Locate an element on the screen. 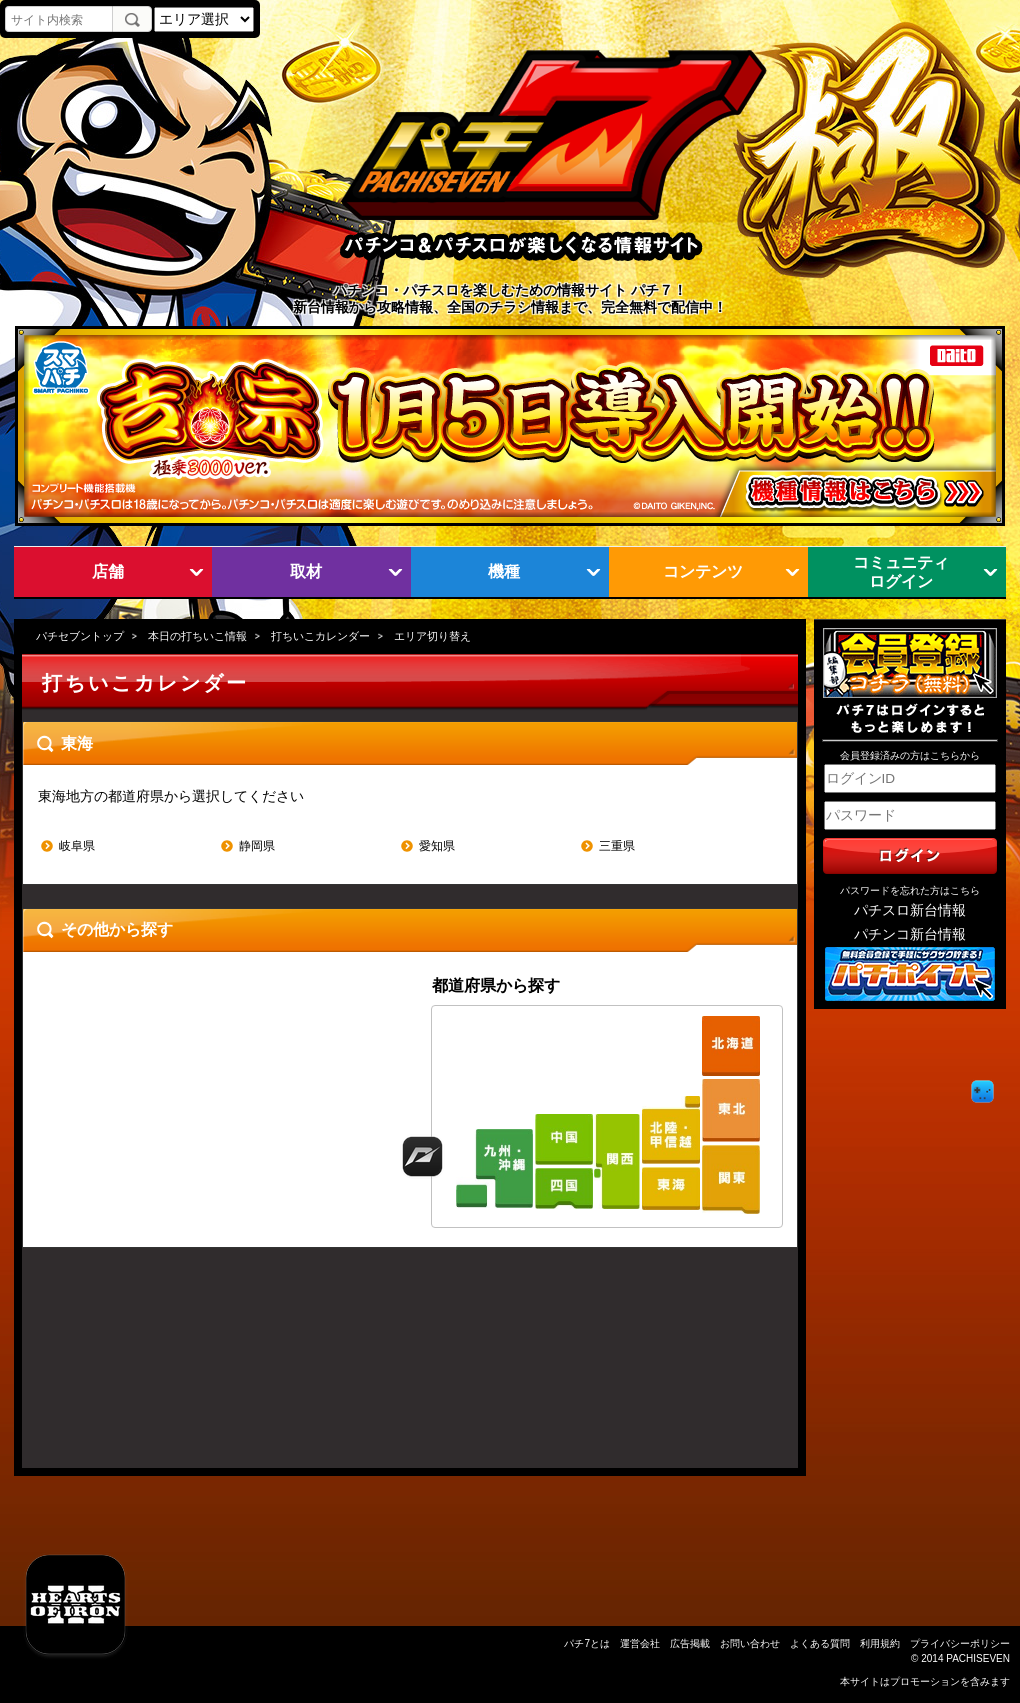 This screenshot has width=1020, height=1703. launch need for speed shift racing game is located at coordinates (422, 1156).